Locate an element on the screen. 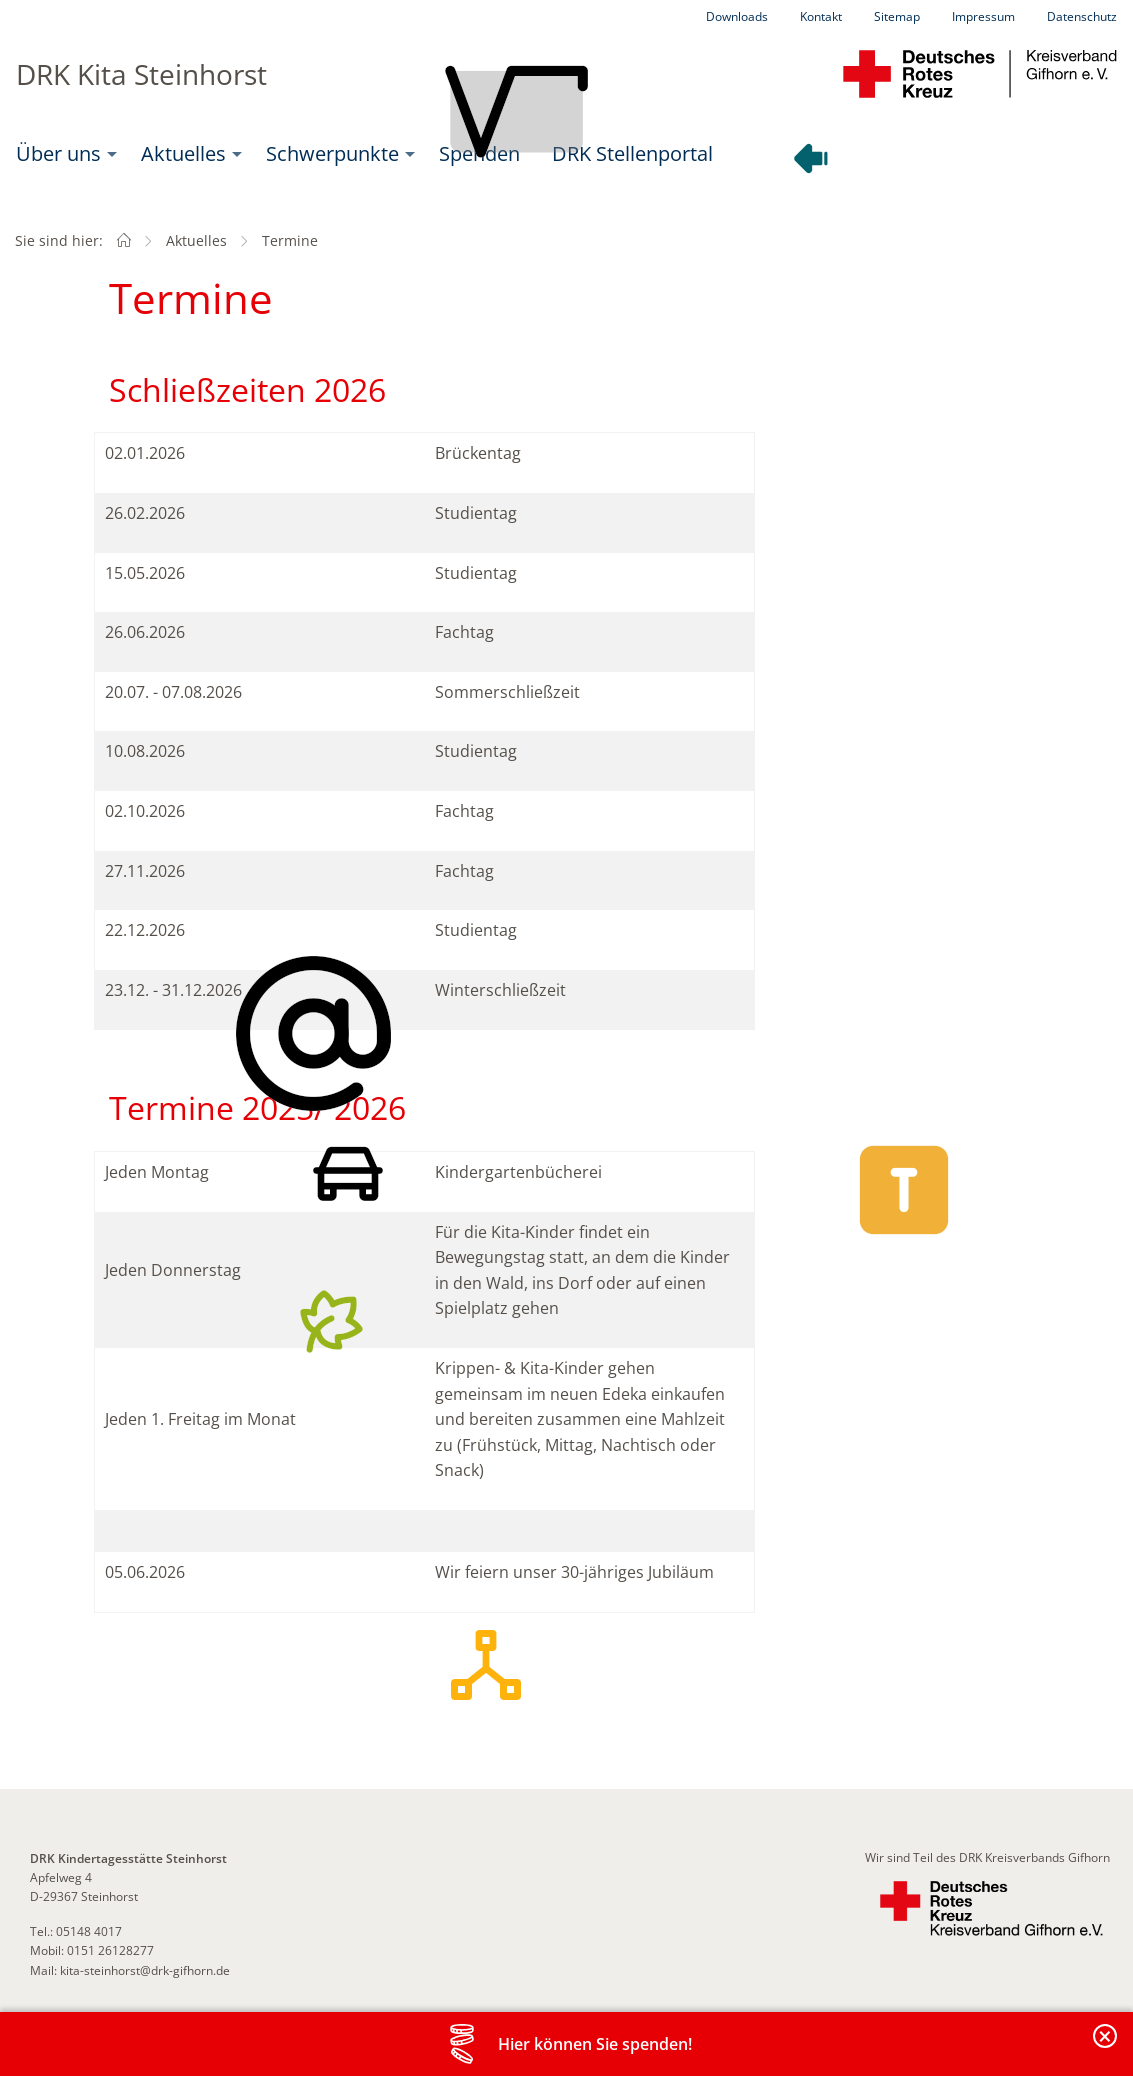 The width and height of the screenshot is (1133, 2076). view eco-friendly or sustainable options is located at coordinates (331, 1321).